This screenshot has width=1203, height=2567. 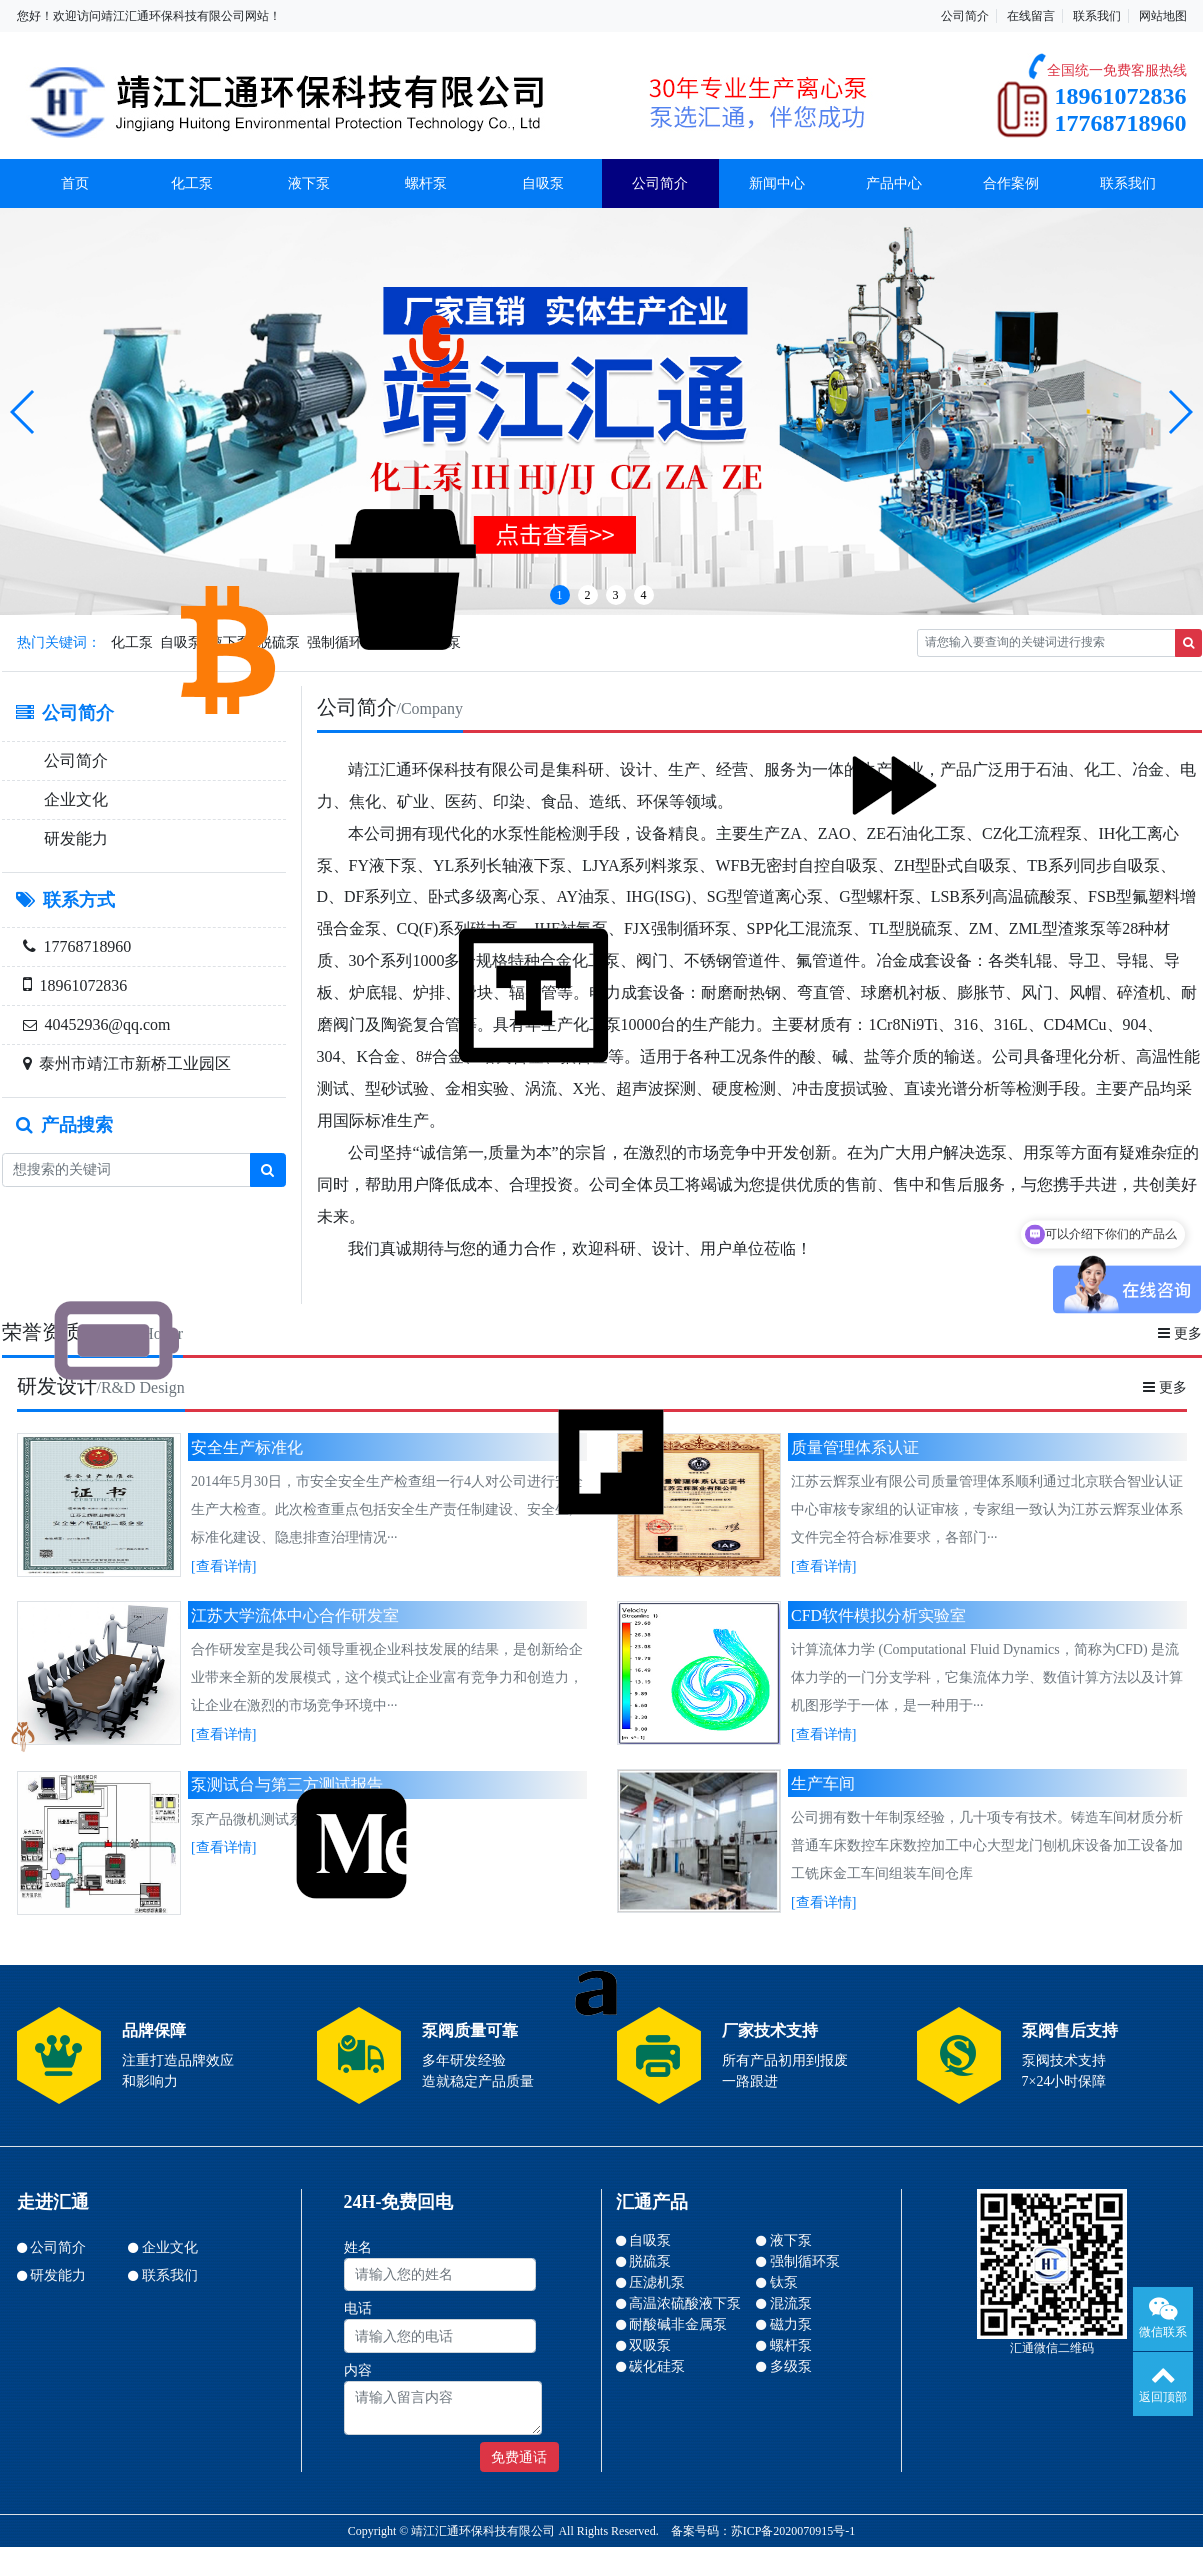 What do you see at coordinates (405, 579) in the screenshot?
I see `view food and drink options` at bounding box center [405, 579].